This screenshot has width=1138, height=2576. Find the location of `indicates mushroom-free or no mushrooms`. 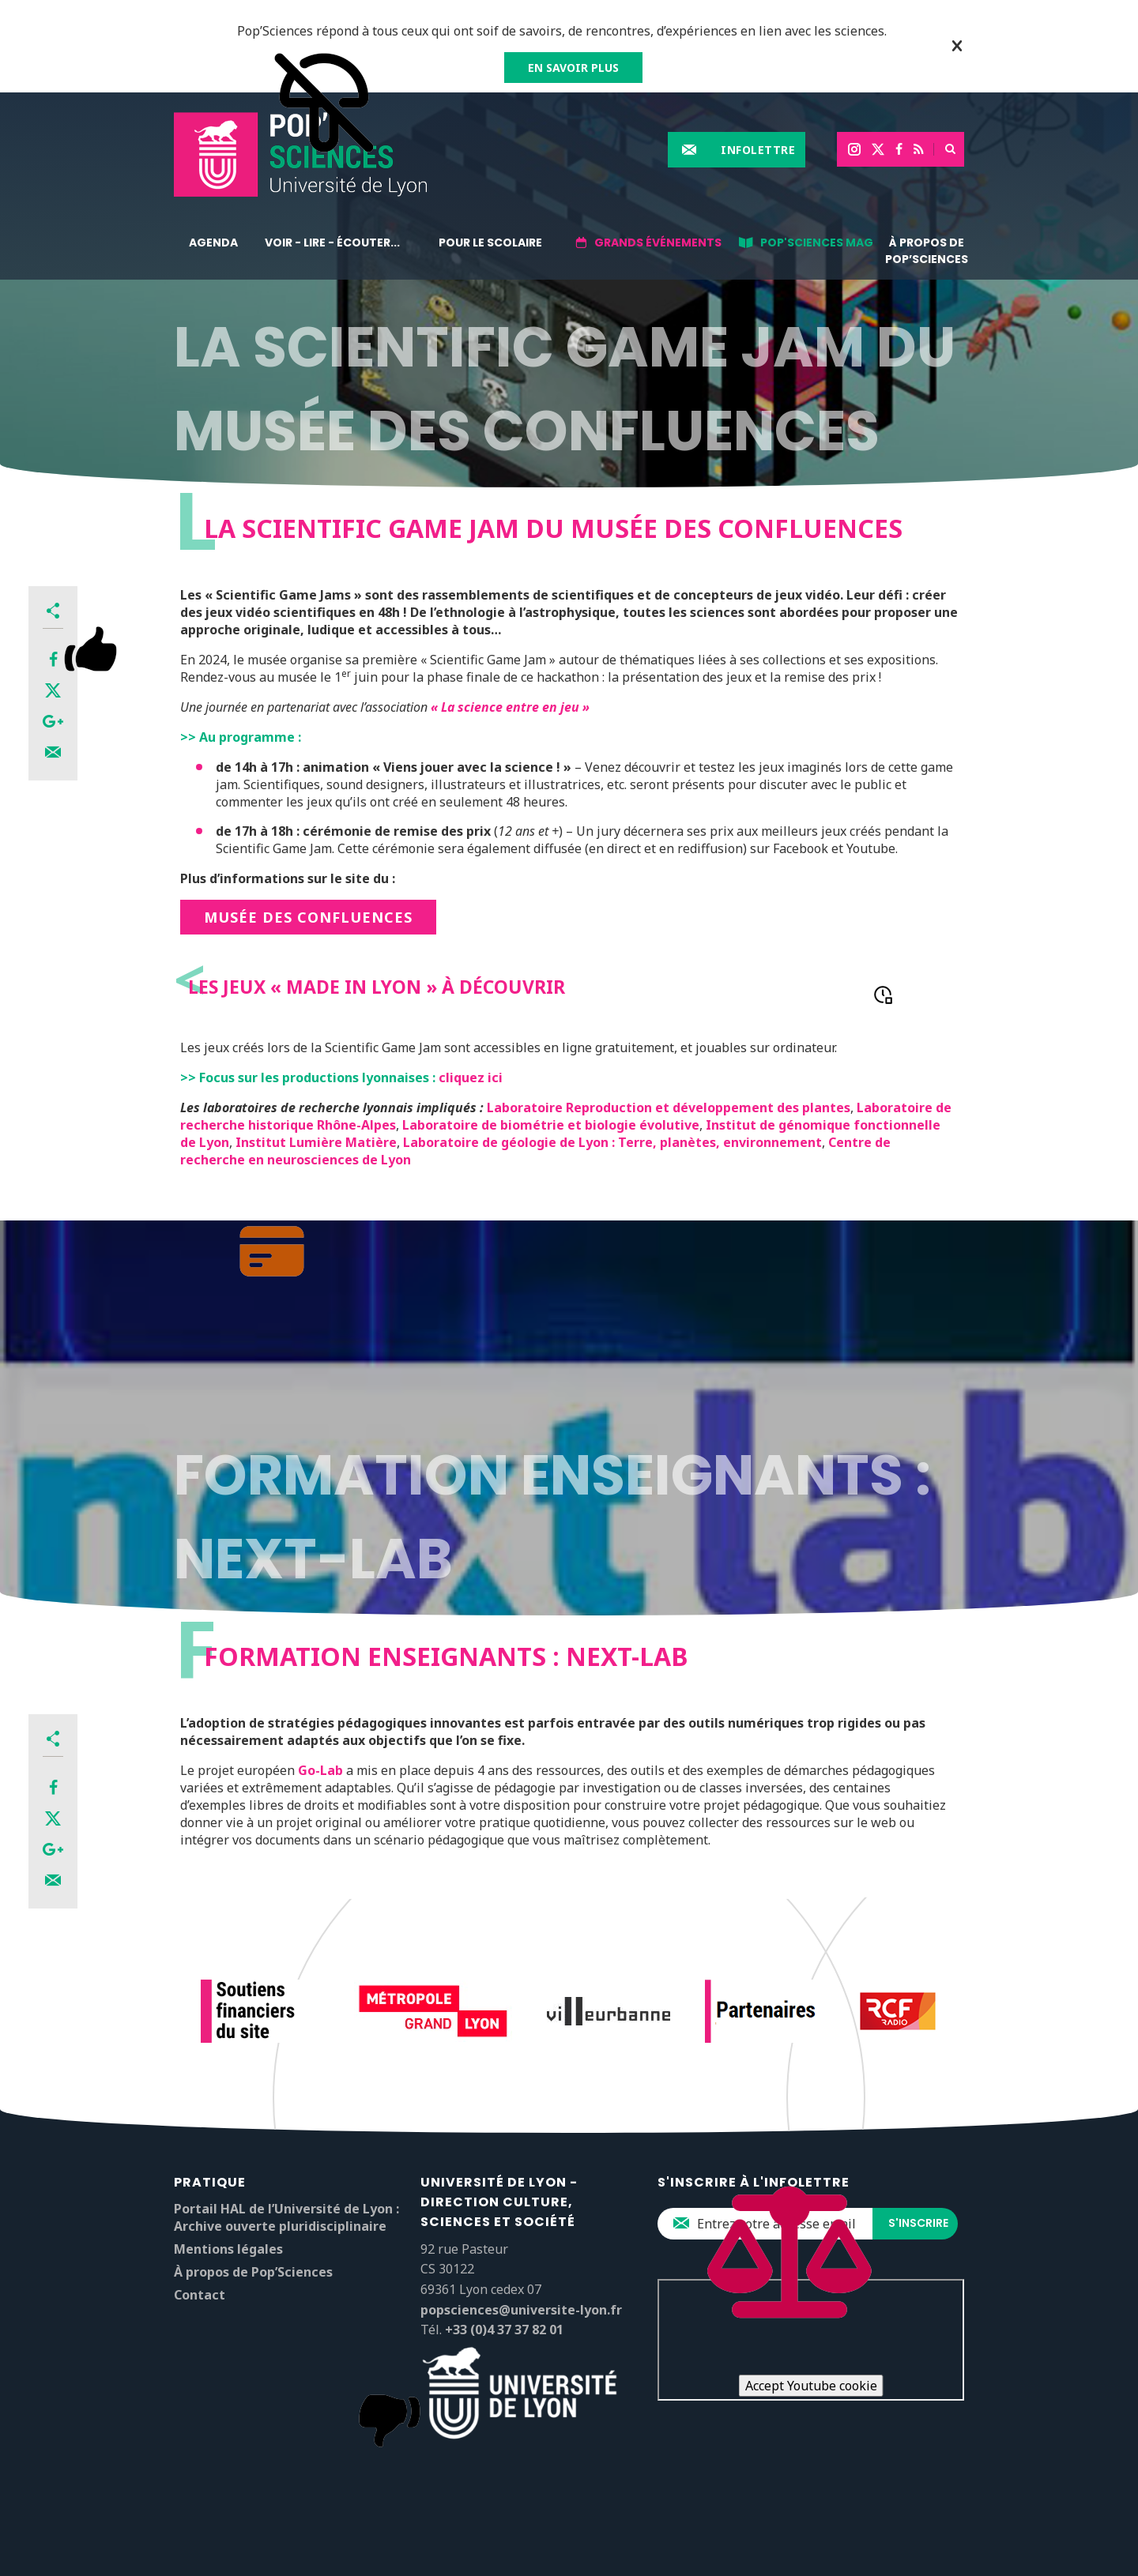

indicates mushroom-free or no mushrooms is located at coordinates (324, 103).